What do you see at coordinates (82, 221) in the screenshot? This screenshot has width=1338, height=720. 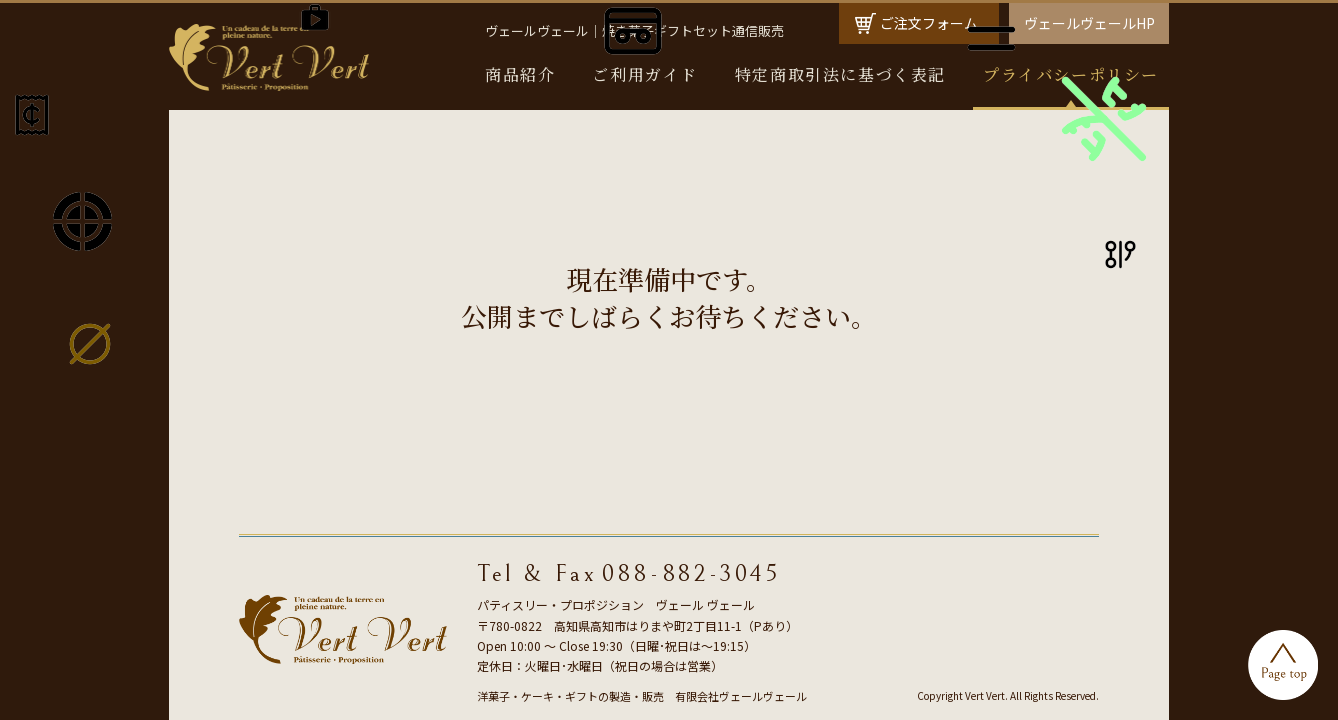 I see `view polar chart analytics` at bounding box center [82, 221].